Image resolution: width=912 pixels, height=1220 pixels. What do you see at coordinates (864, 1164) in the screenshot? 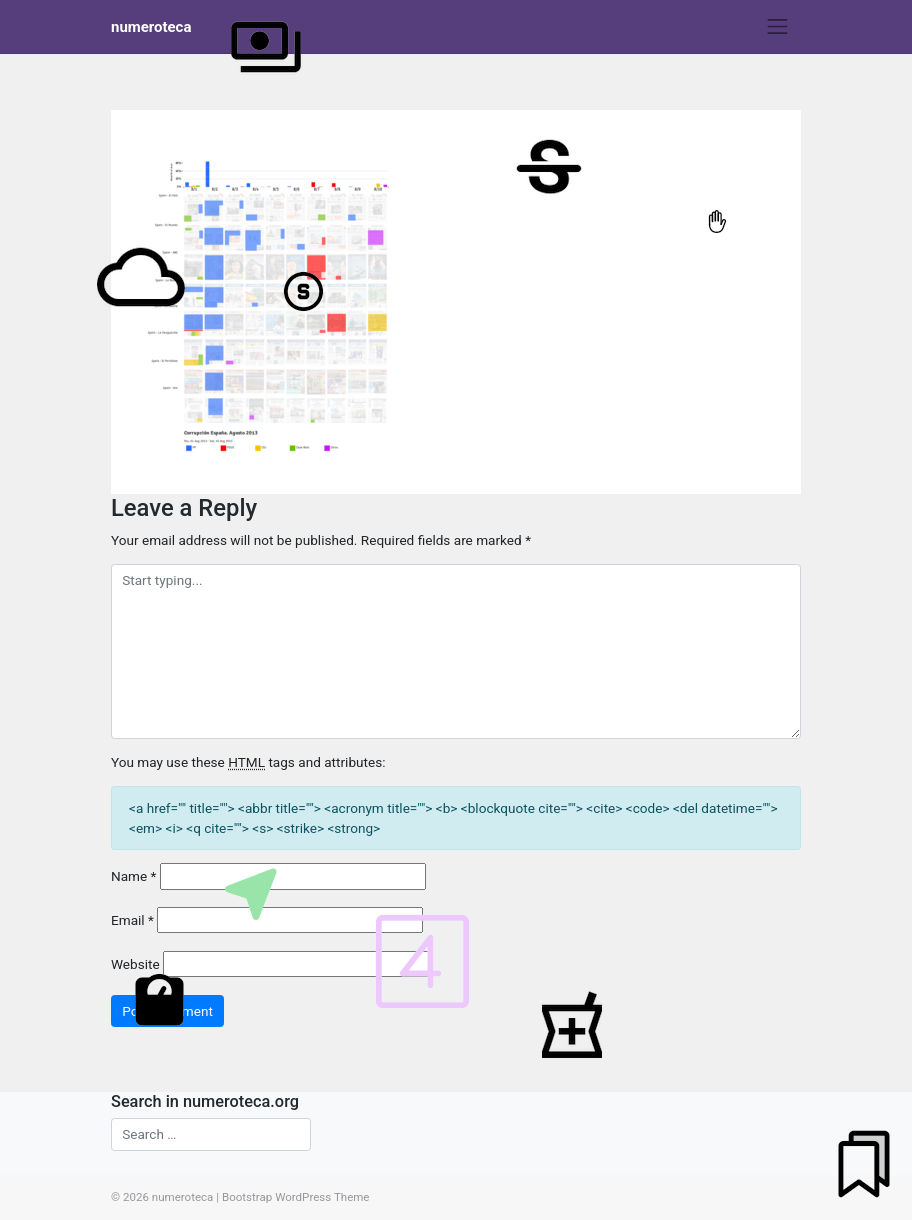
I see `view your bookmarked items` at bounding box center [864, 1164].